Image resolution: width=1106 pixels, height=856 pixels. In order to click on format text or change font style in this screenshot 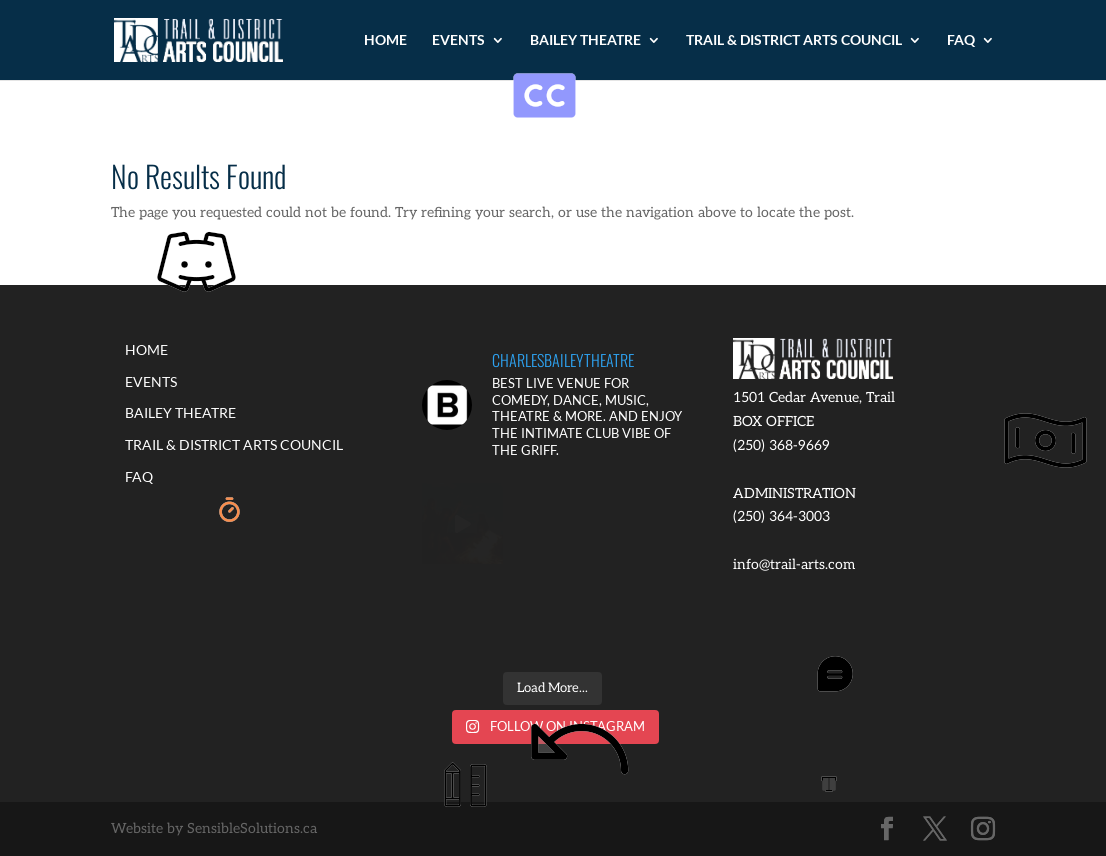, I will do `click(829, 784)`.